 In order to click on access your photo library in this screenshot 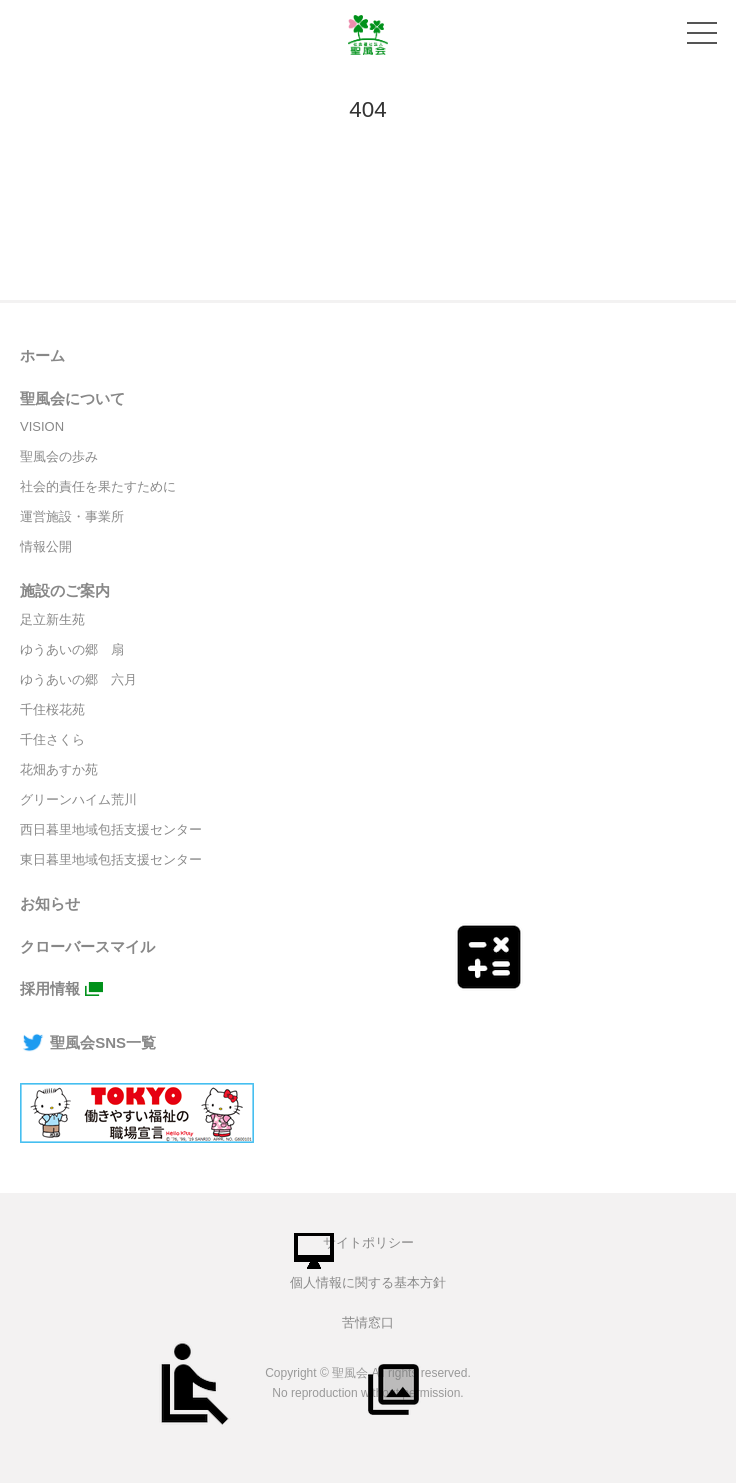, I will do `click(393, 1389)`.